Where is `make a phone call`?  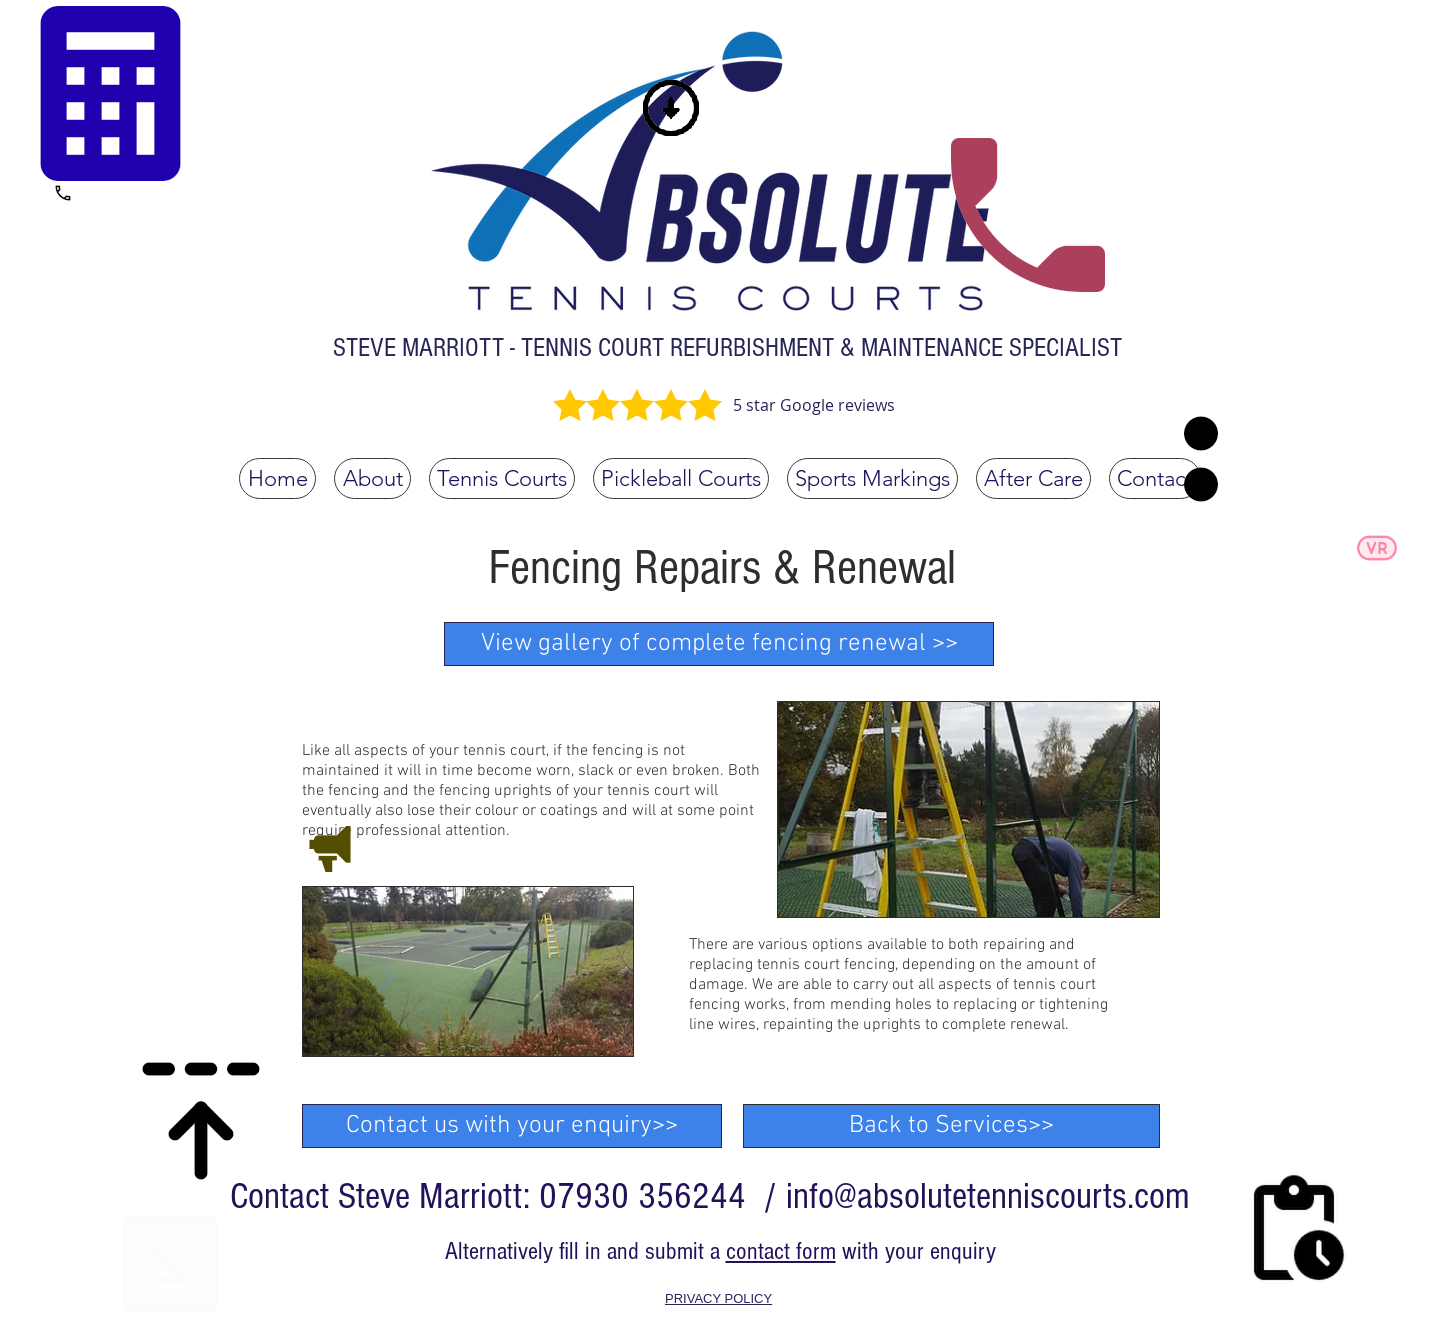
make a phone call is located at coordinates (1028, 215).